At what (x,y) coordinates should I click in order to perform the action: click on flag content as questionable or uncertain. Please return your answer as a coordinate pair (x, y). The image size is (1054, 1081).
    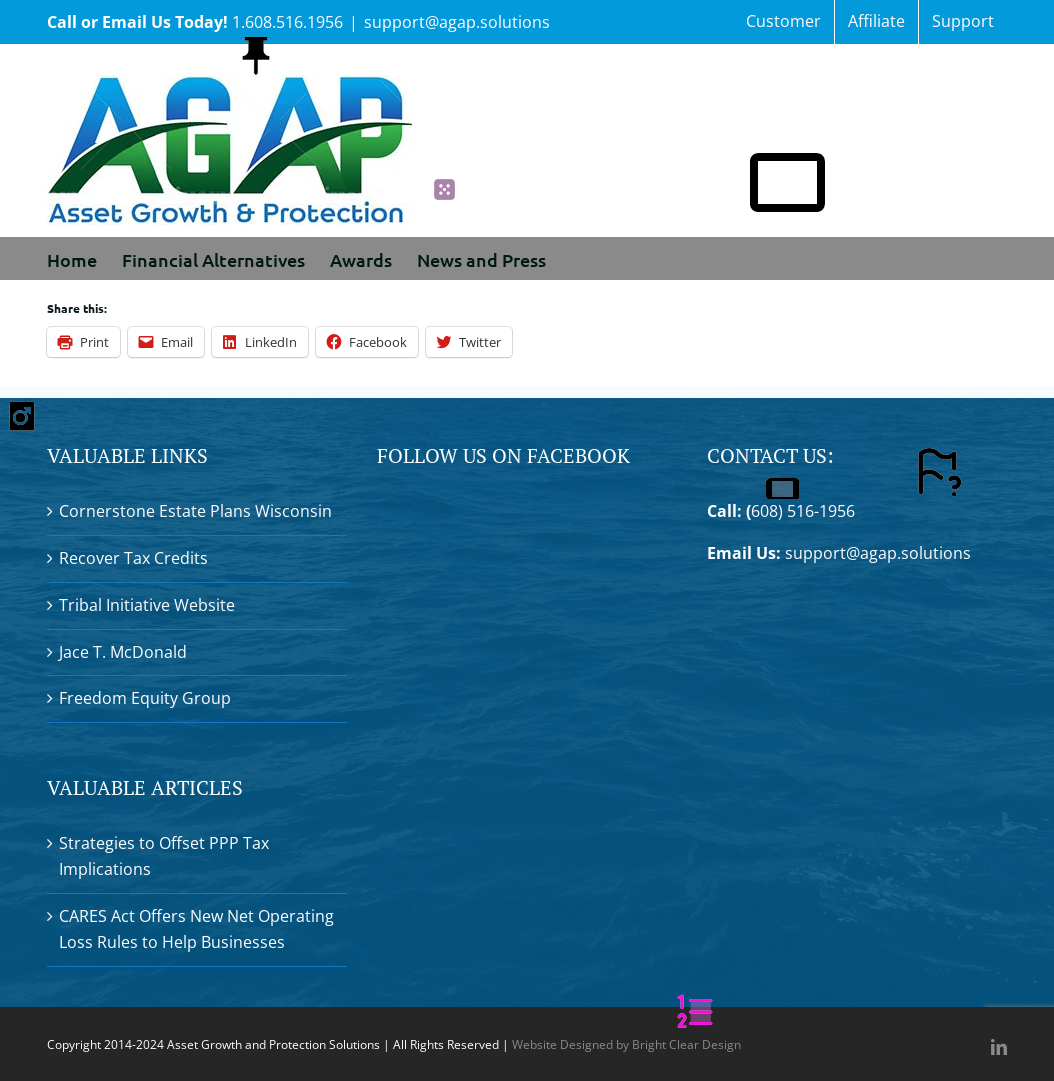
    Looking at the image, I should click on (937, 470).